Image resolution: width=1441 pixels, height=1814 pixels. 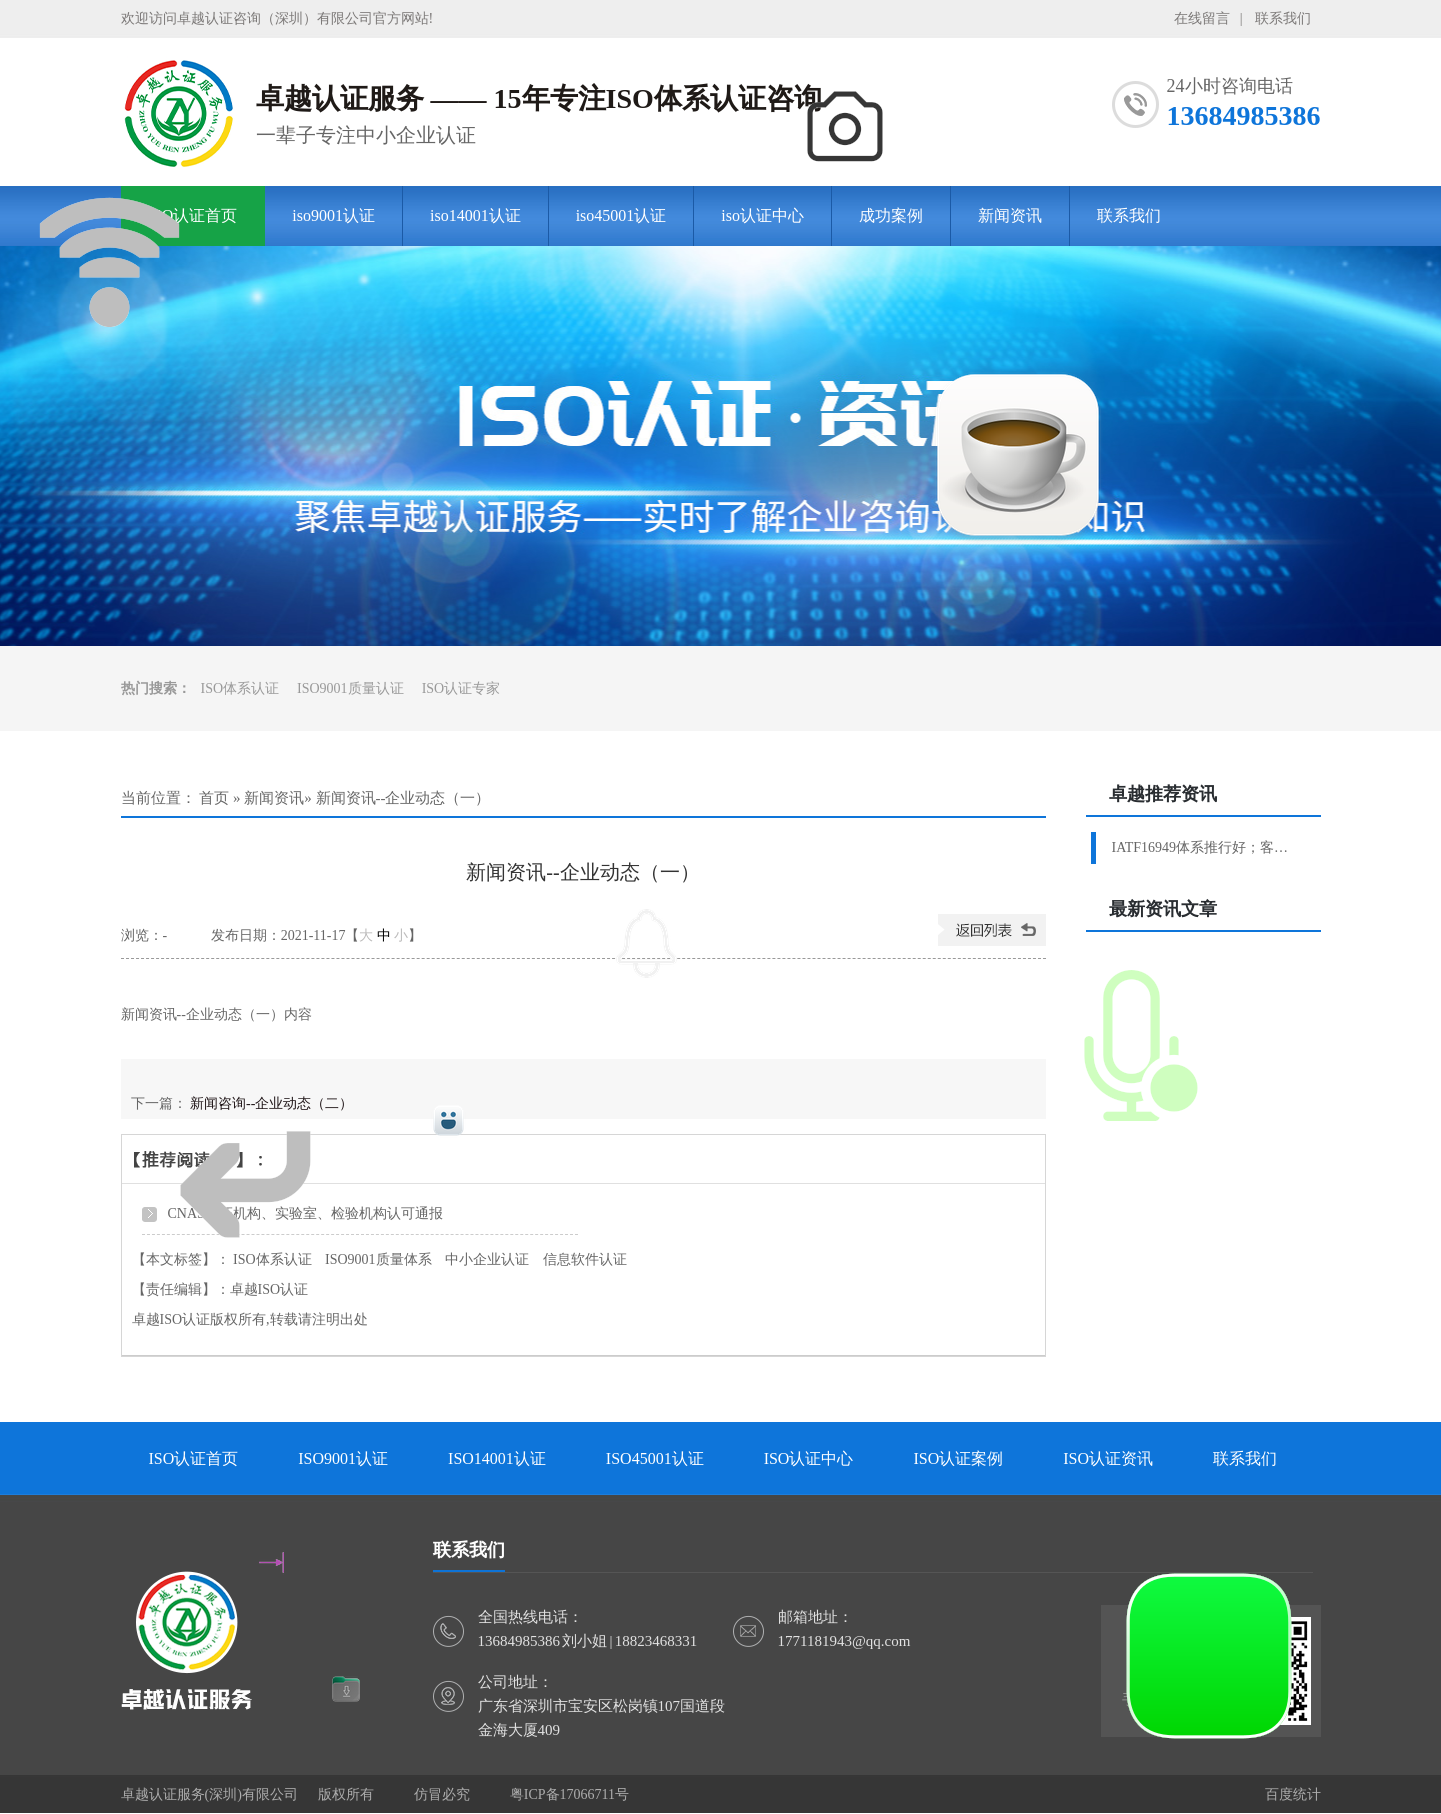 What do you see at coordinates (646, 943) in the screenshot?
I see `notifications are currently disabled` at bounding box center [646, 943].